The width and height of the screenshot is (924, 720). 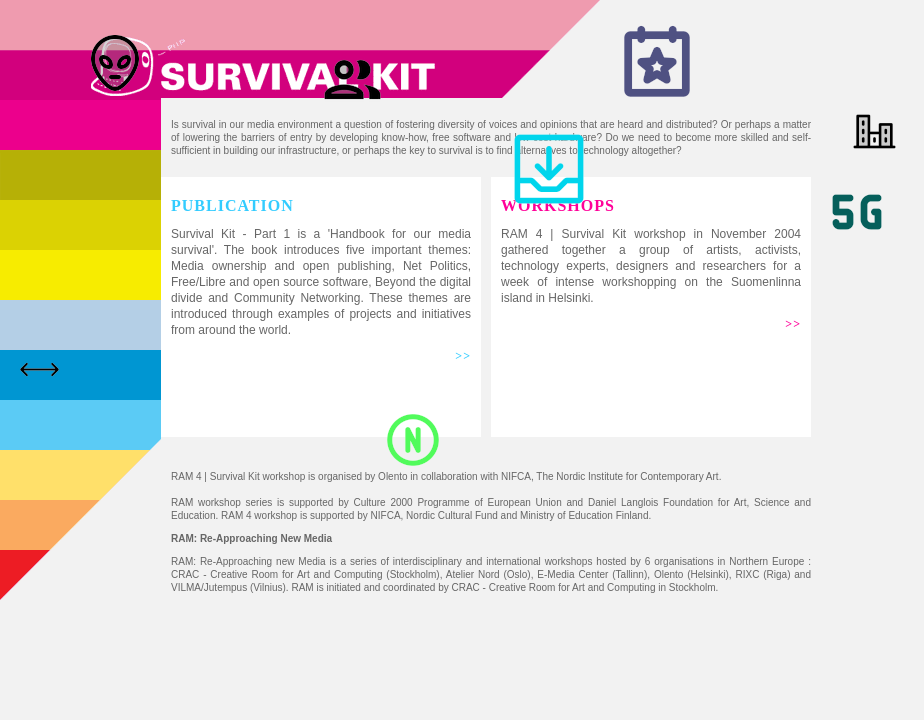 What do you see at coordinates (39, 369) in the screenshot?
I see `adjust horizontal spacing or width` at bounding box center [39, 369].